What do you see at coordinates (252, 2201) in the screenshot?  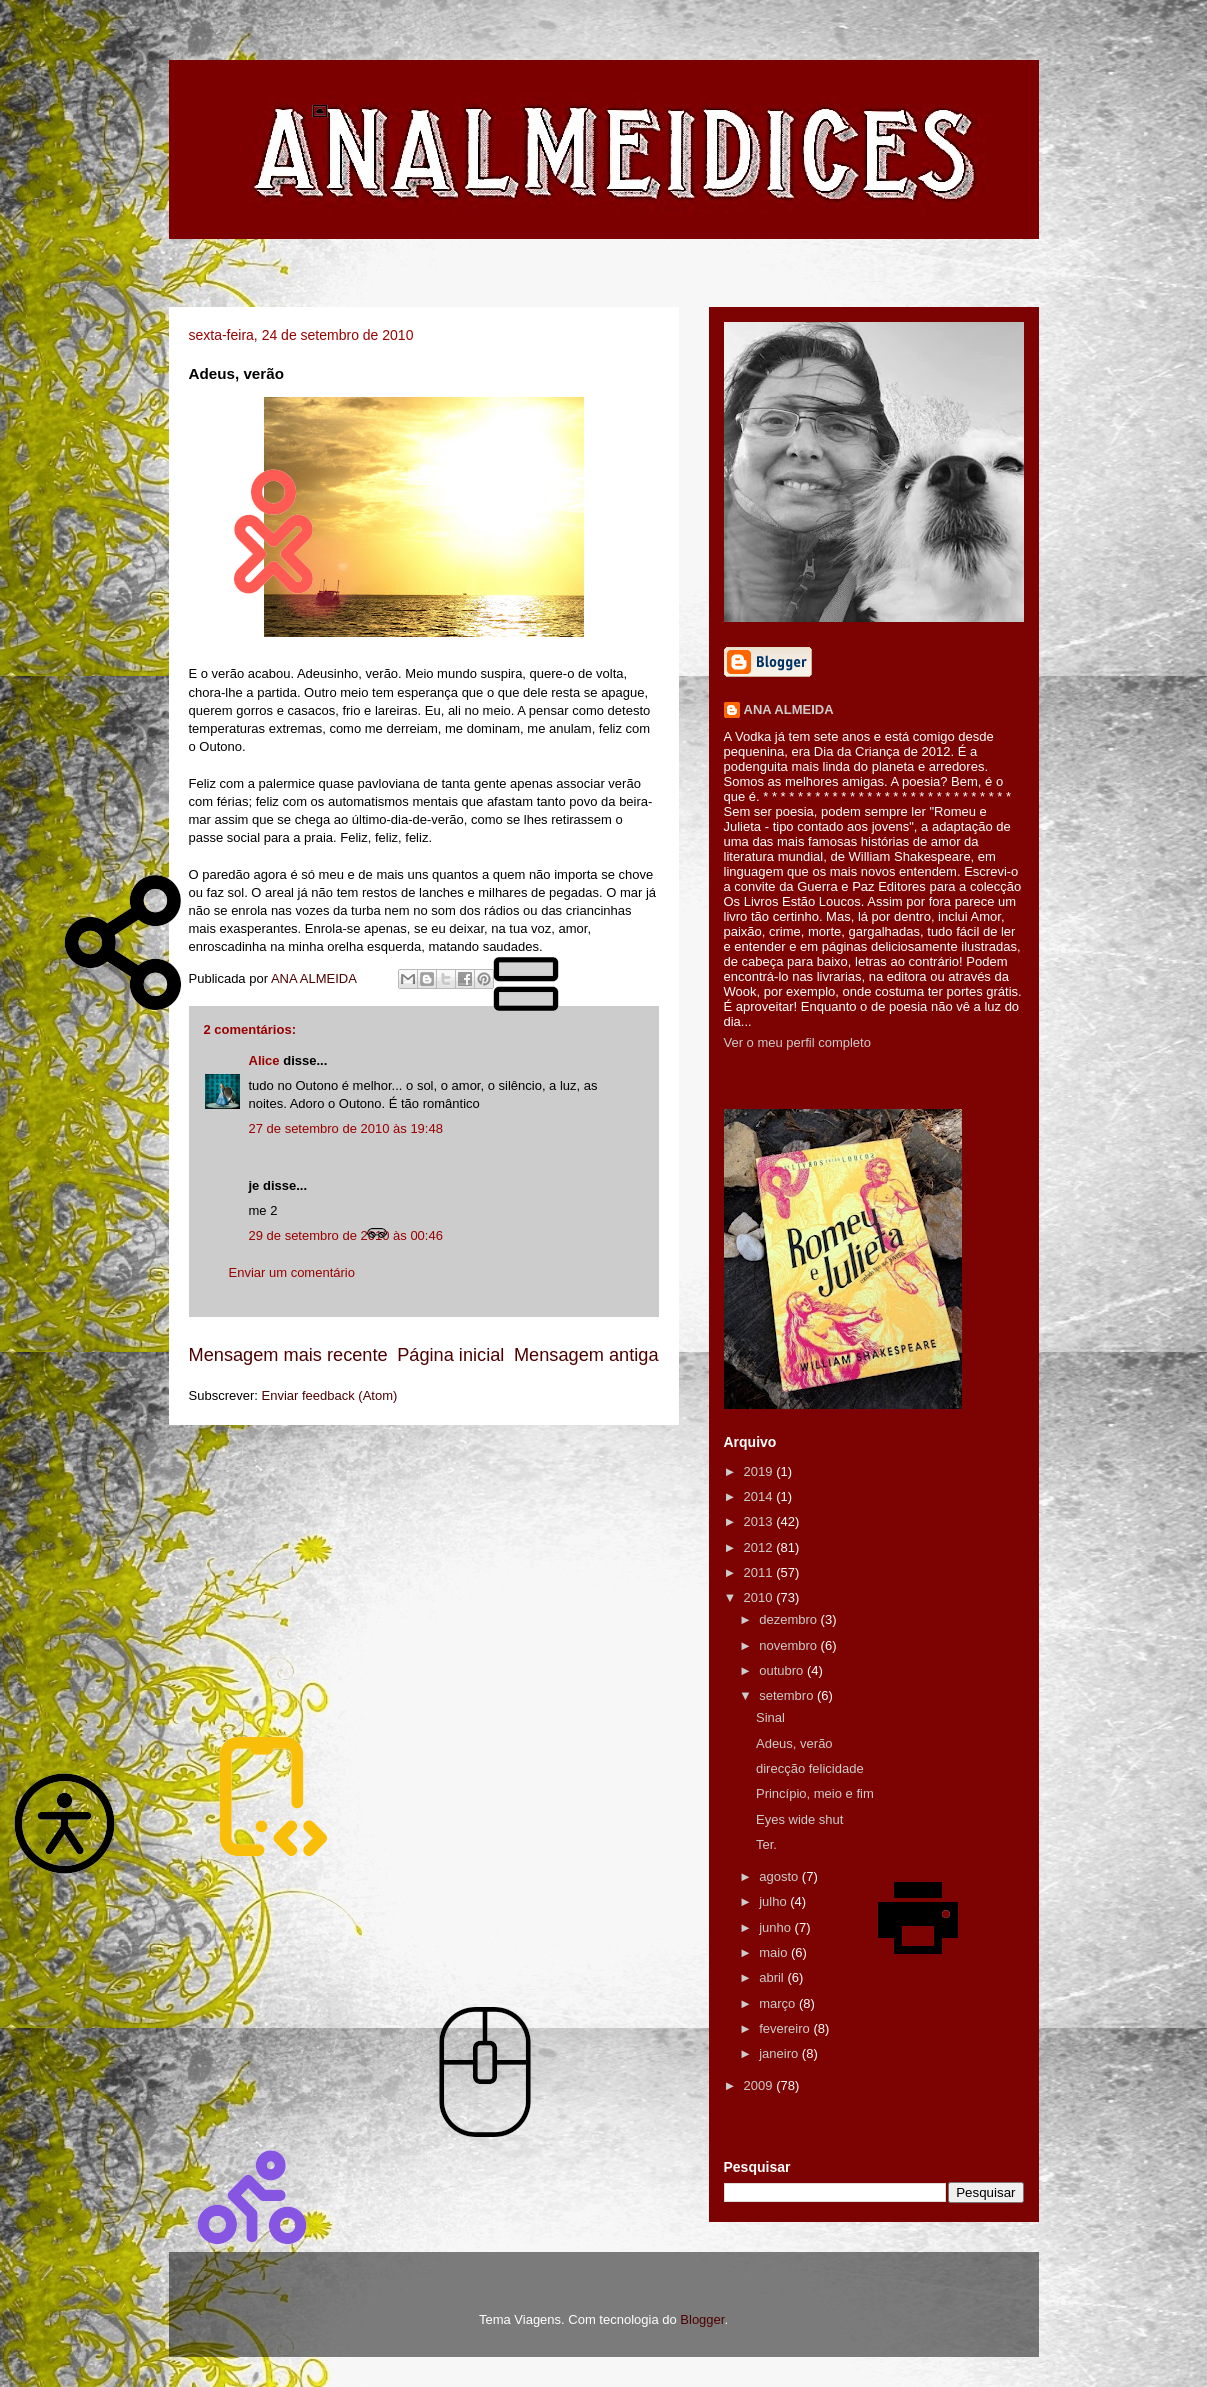 I see `access cycling or bike-related features` at bounding box center [252, 2201].